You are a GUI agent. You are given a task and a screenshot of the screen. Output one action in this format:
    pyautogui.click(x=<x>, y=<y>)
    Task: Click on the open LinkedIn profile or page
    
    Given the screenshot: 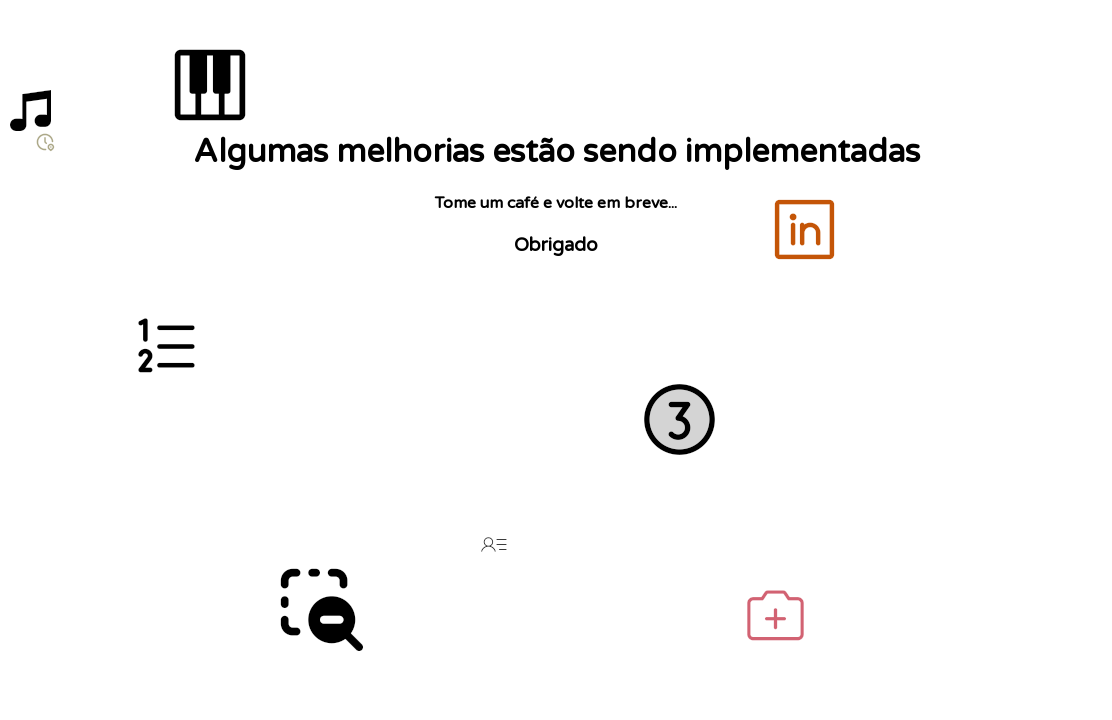 What is the action you would take?
    pyautogui.click(x=804, y=229)
    